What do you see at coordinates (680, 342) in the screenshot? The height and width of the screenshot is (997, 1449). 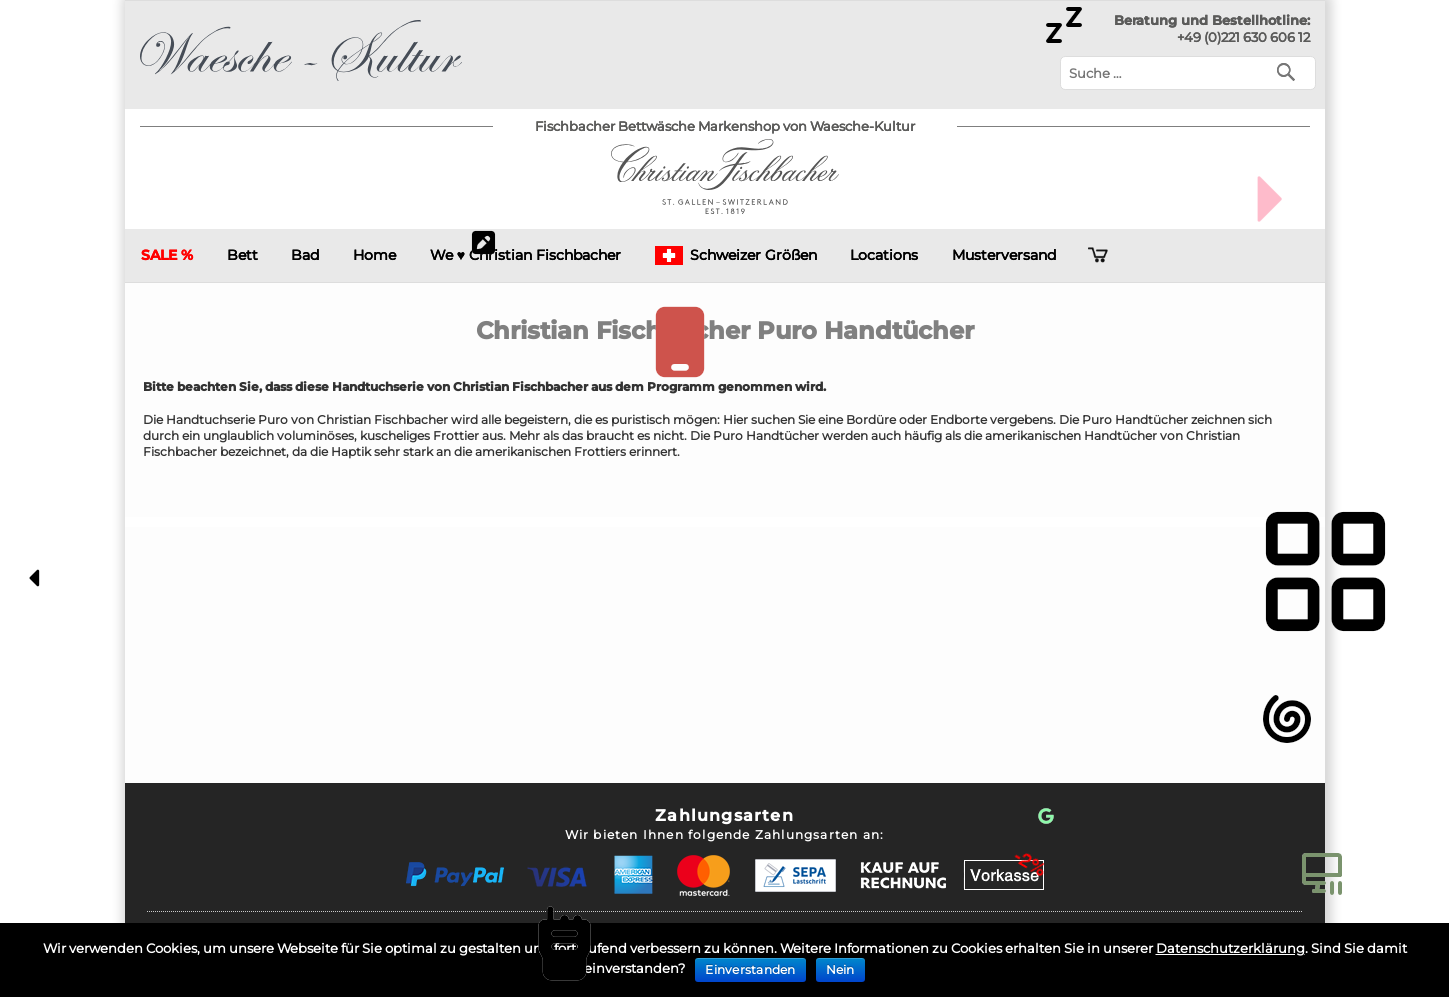 I see `call or contact via mobile phone` at bounding box center [680, 342].